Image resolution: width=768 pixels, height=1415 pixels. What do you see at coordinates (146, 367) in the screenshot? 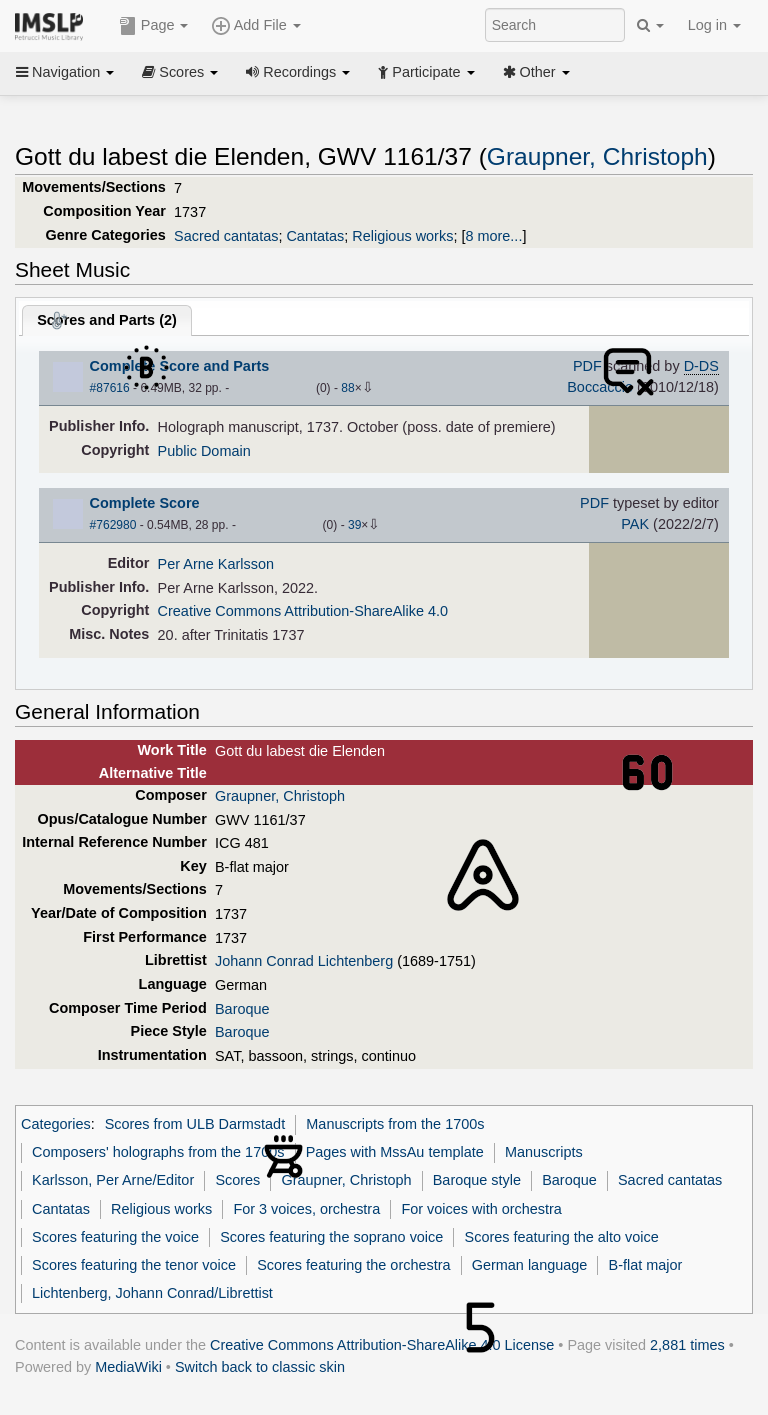
I see `indicates bold text formatting option` at bounding box center [146, 367].